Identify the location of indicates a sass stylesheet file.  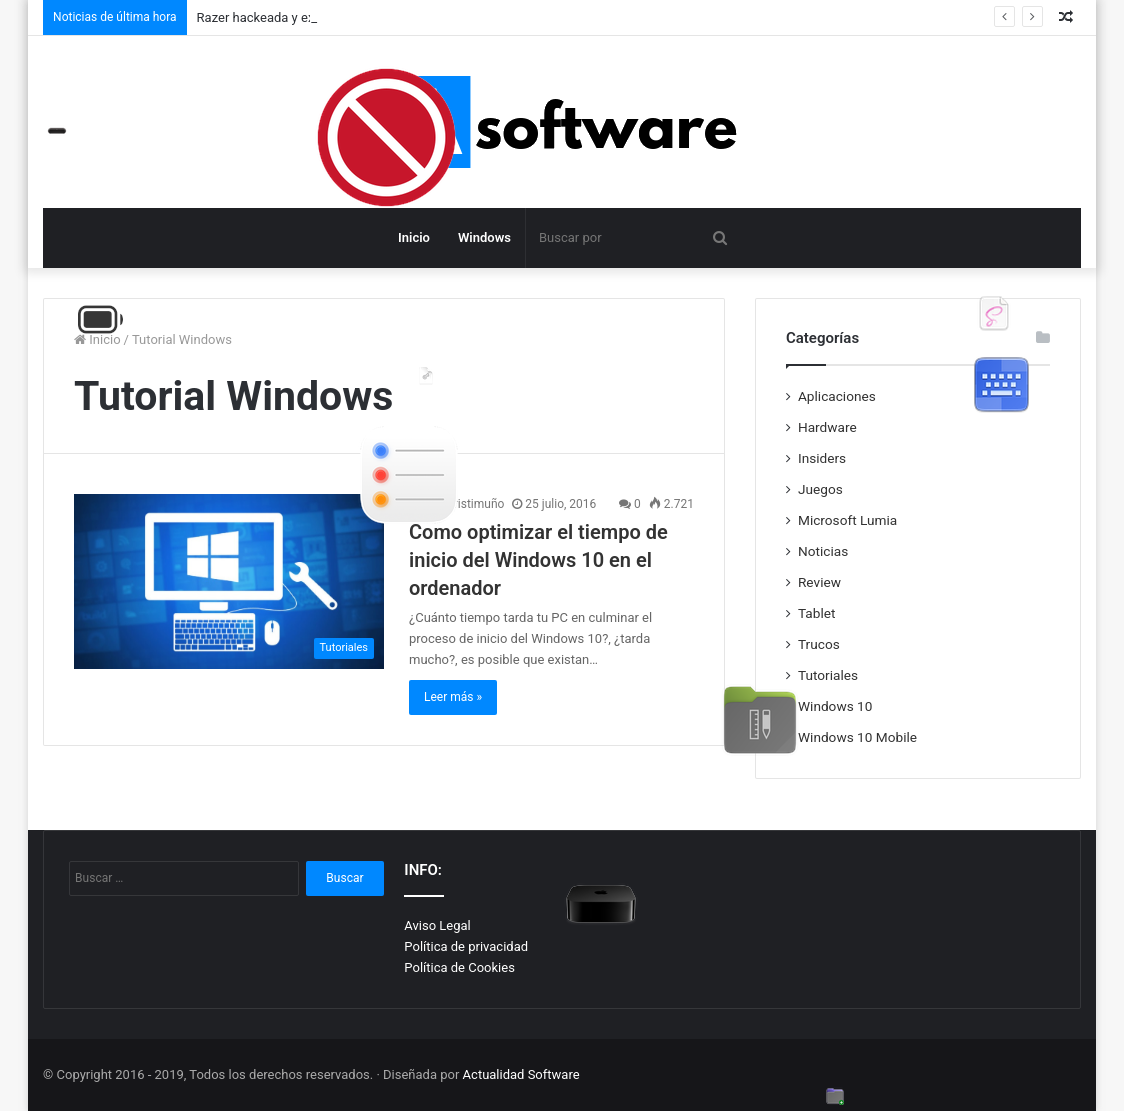
(994, 313).